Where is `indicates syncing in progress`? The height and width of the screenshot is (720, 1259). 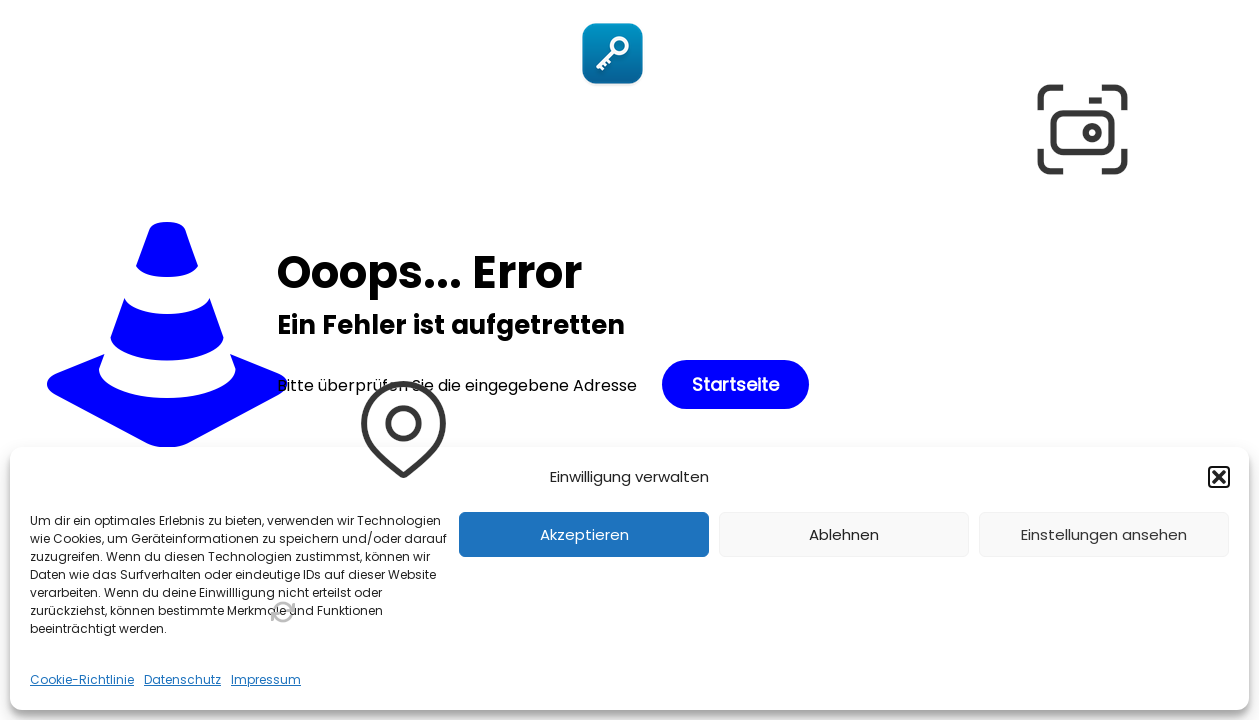
indicates syncing in progress is located at coordinates (283, 612).